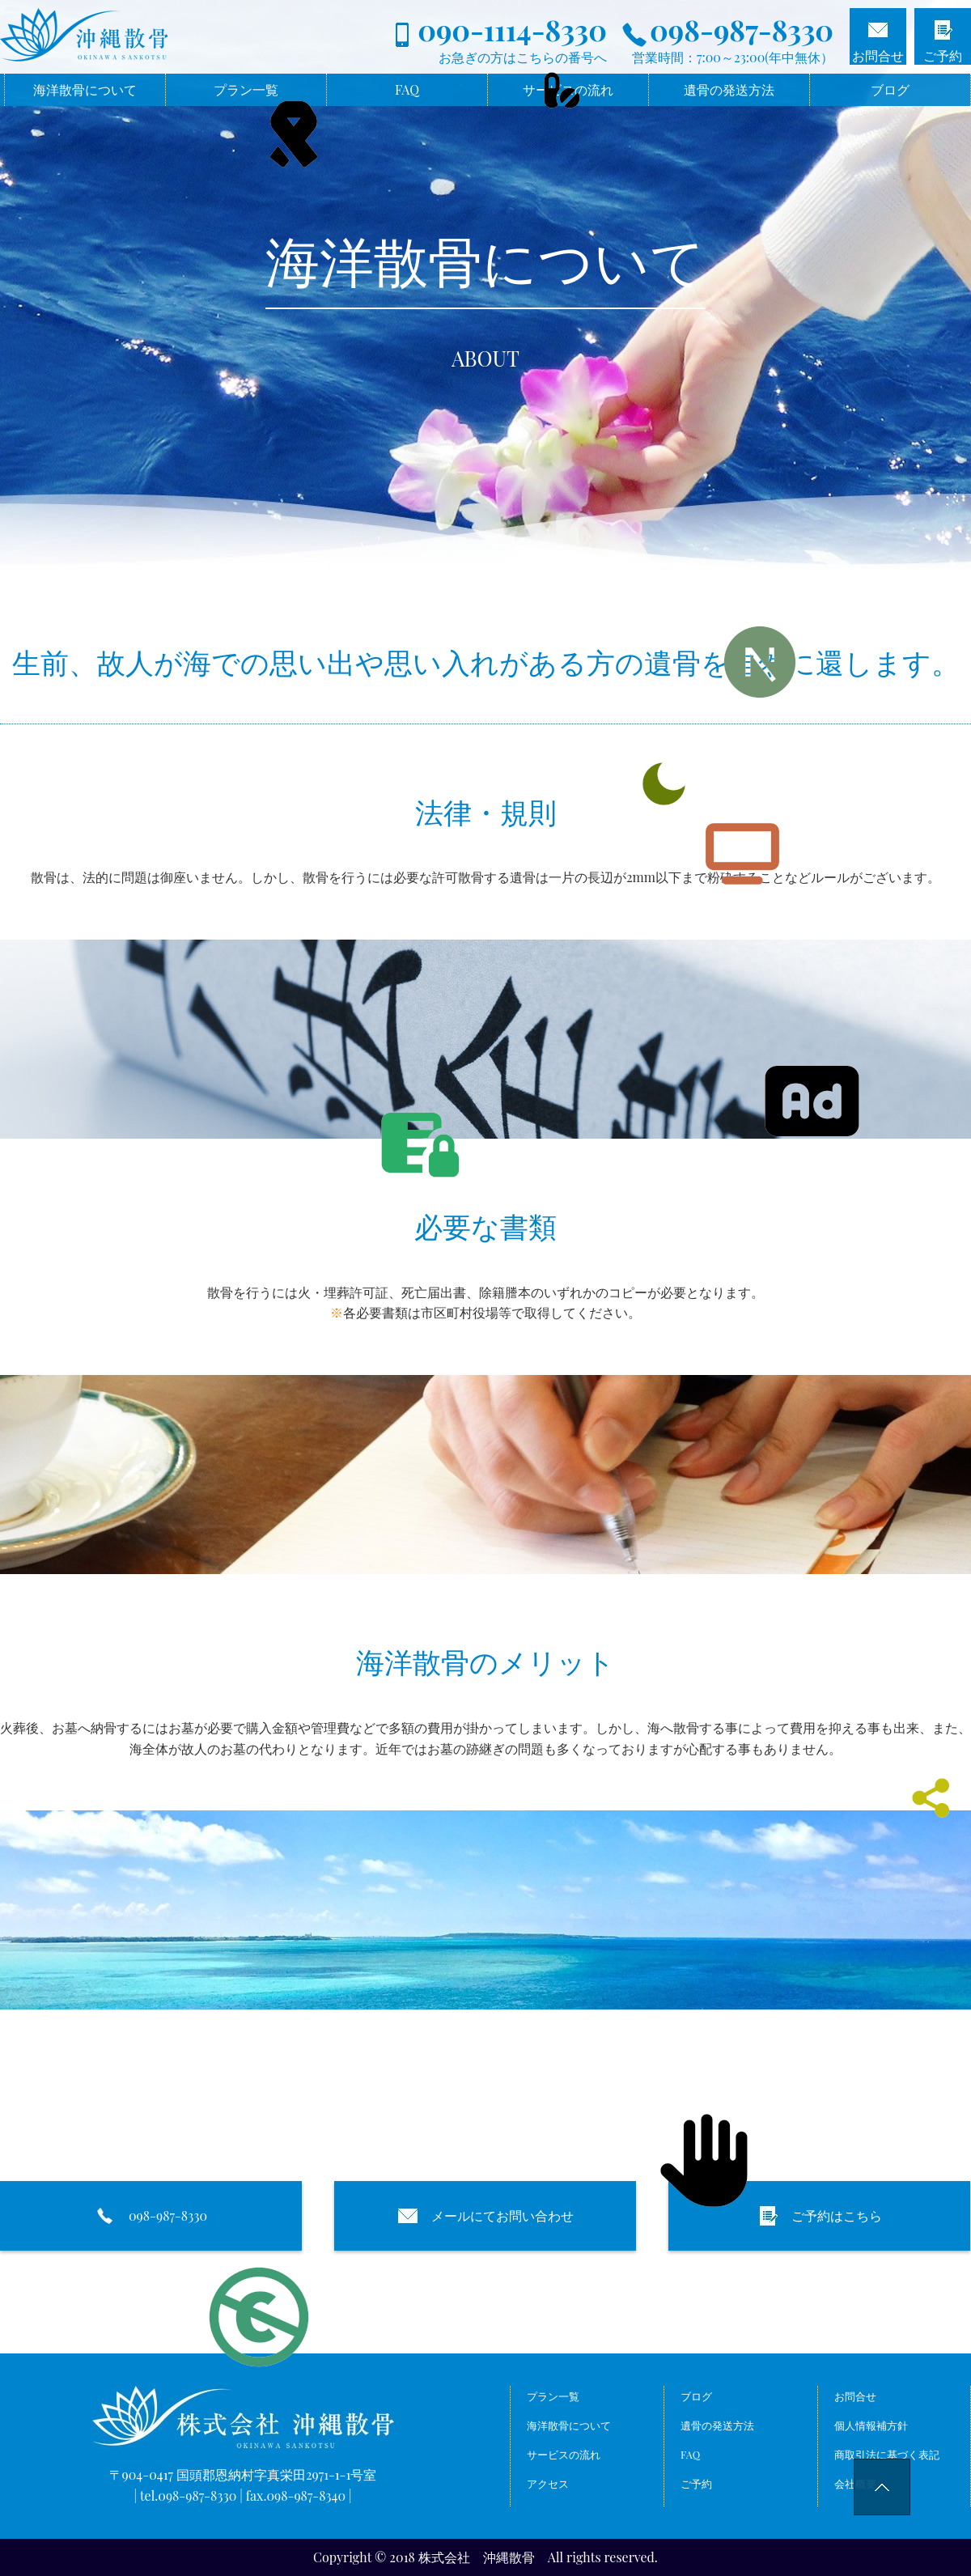  I want to click on toggle dark mode or night theme, so click(664, 783).